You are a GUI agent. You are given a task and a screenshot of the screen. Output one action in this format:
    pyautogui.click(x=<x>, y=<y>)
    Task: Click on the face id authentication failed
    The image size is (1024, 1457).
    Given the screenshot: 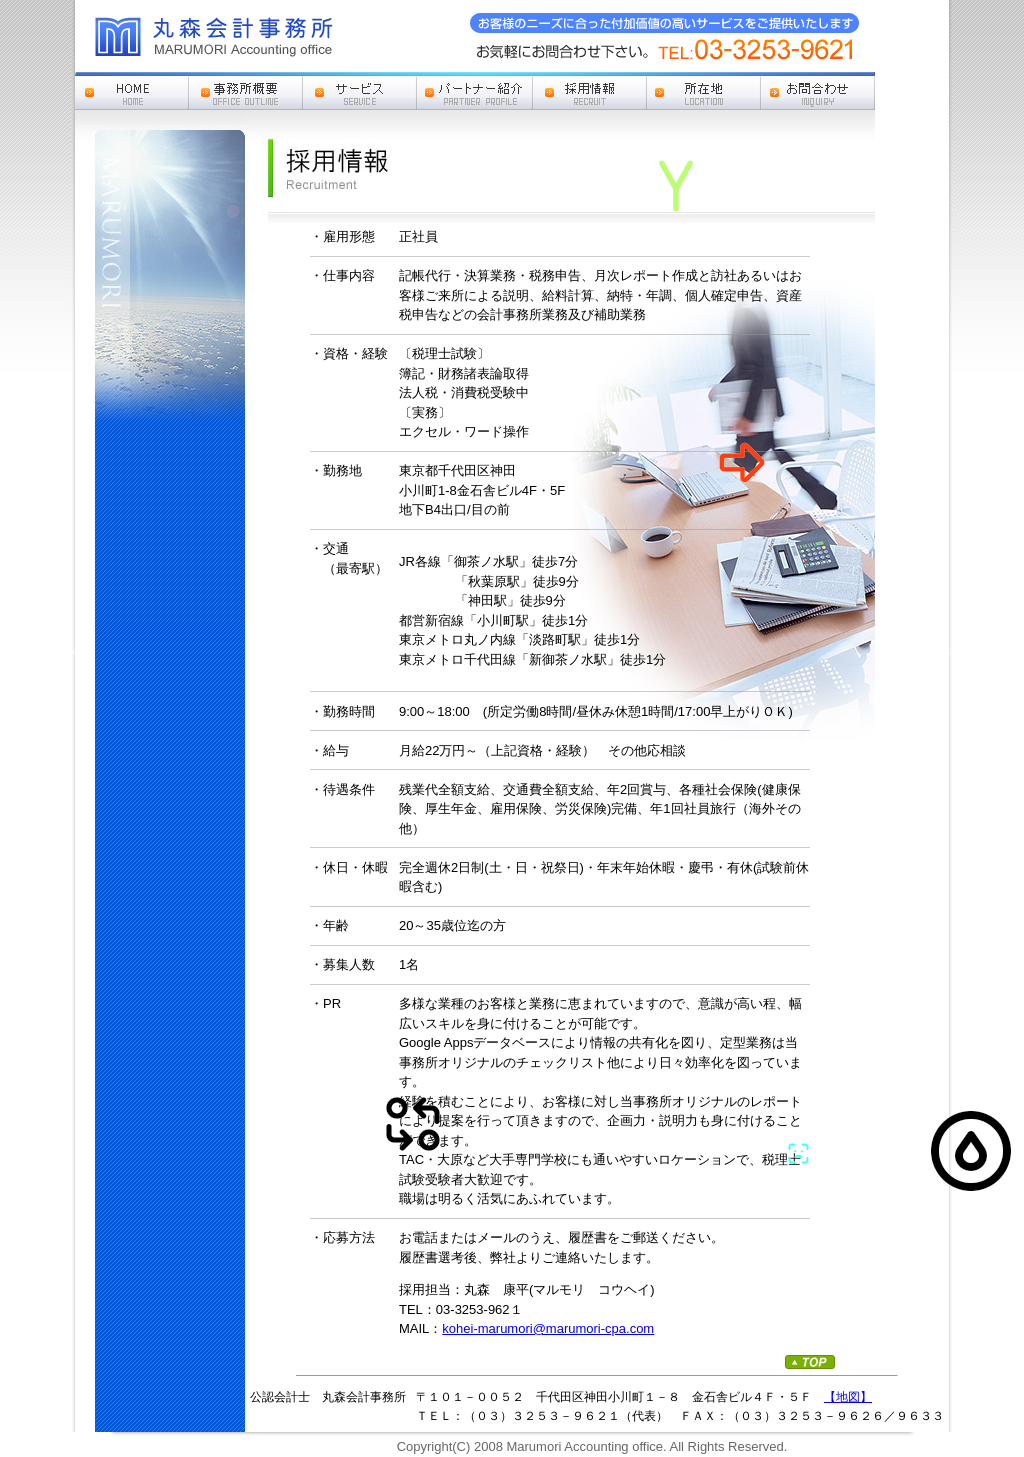 What is the action you would take?
    pyautogui.click(x=798, y=1153)
    